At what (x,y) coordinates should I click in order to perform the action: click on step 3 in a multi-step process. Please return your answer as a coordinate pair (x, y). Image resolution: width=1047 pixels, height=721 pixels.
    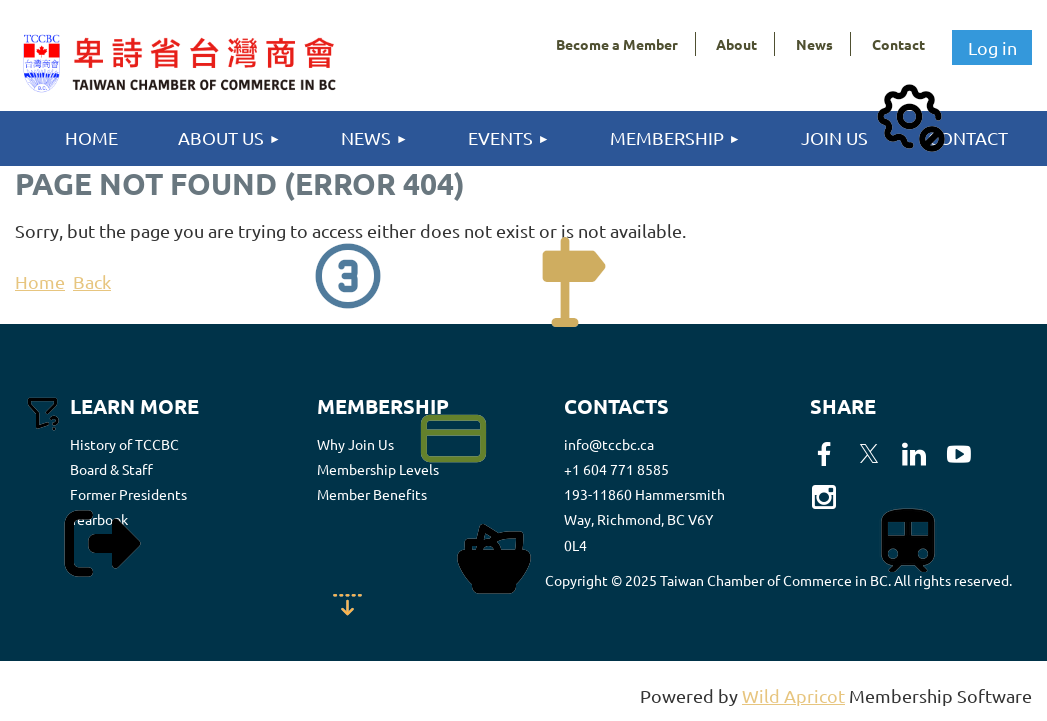
    Looking at the image, I should click on (348, 276).